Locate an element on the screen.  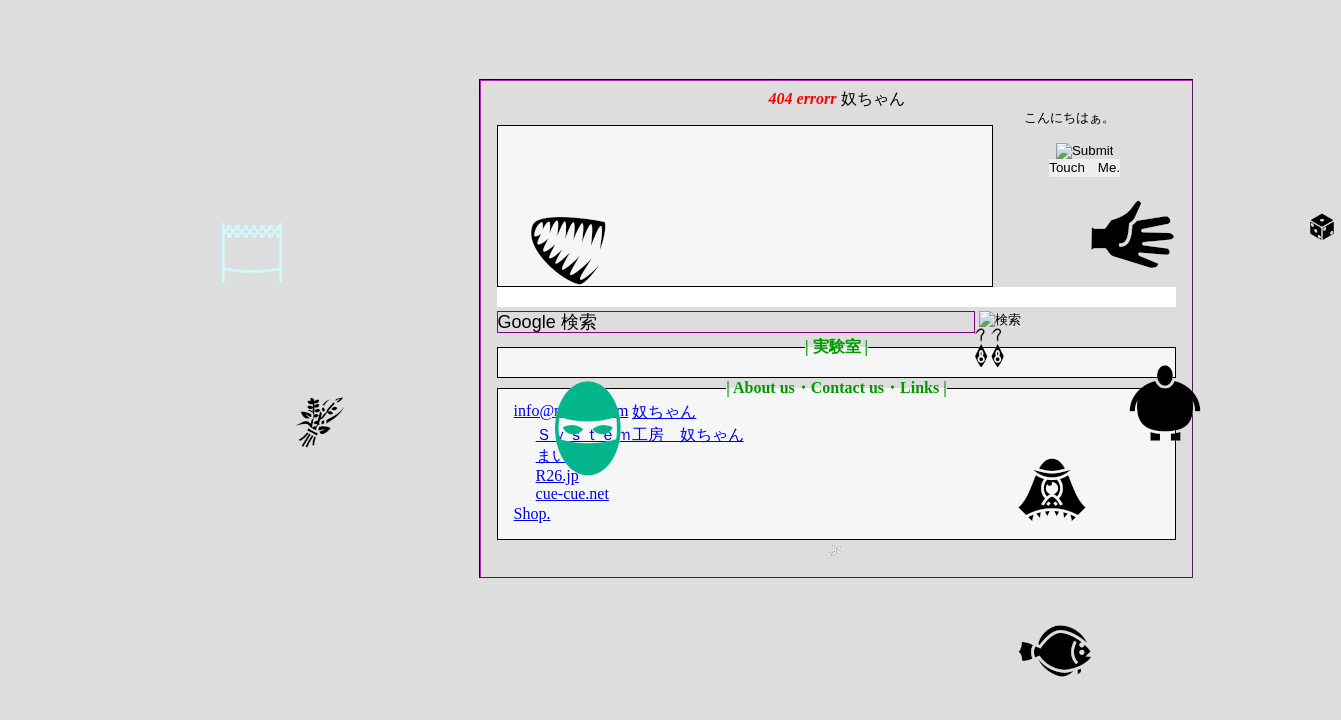
select flatfish in a fishing or aquarium game is located at coordinates (1055, 651).